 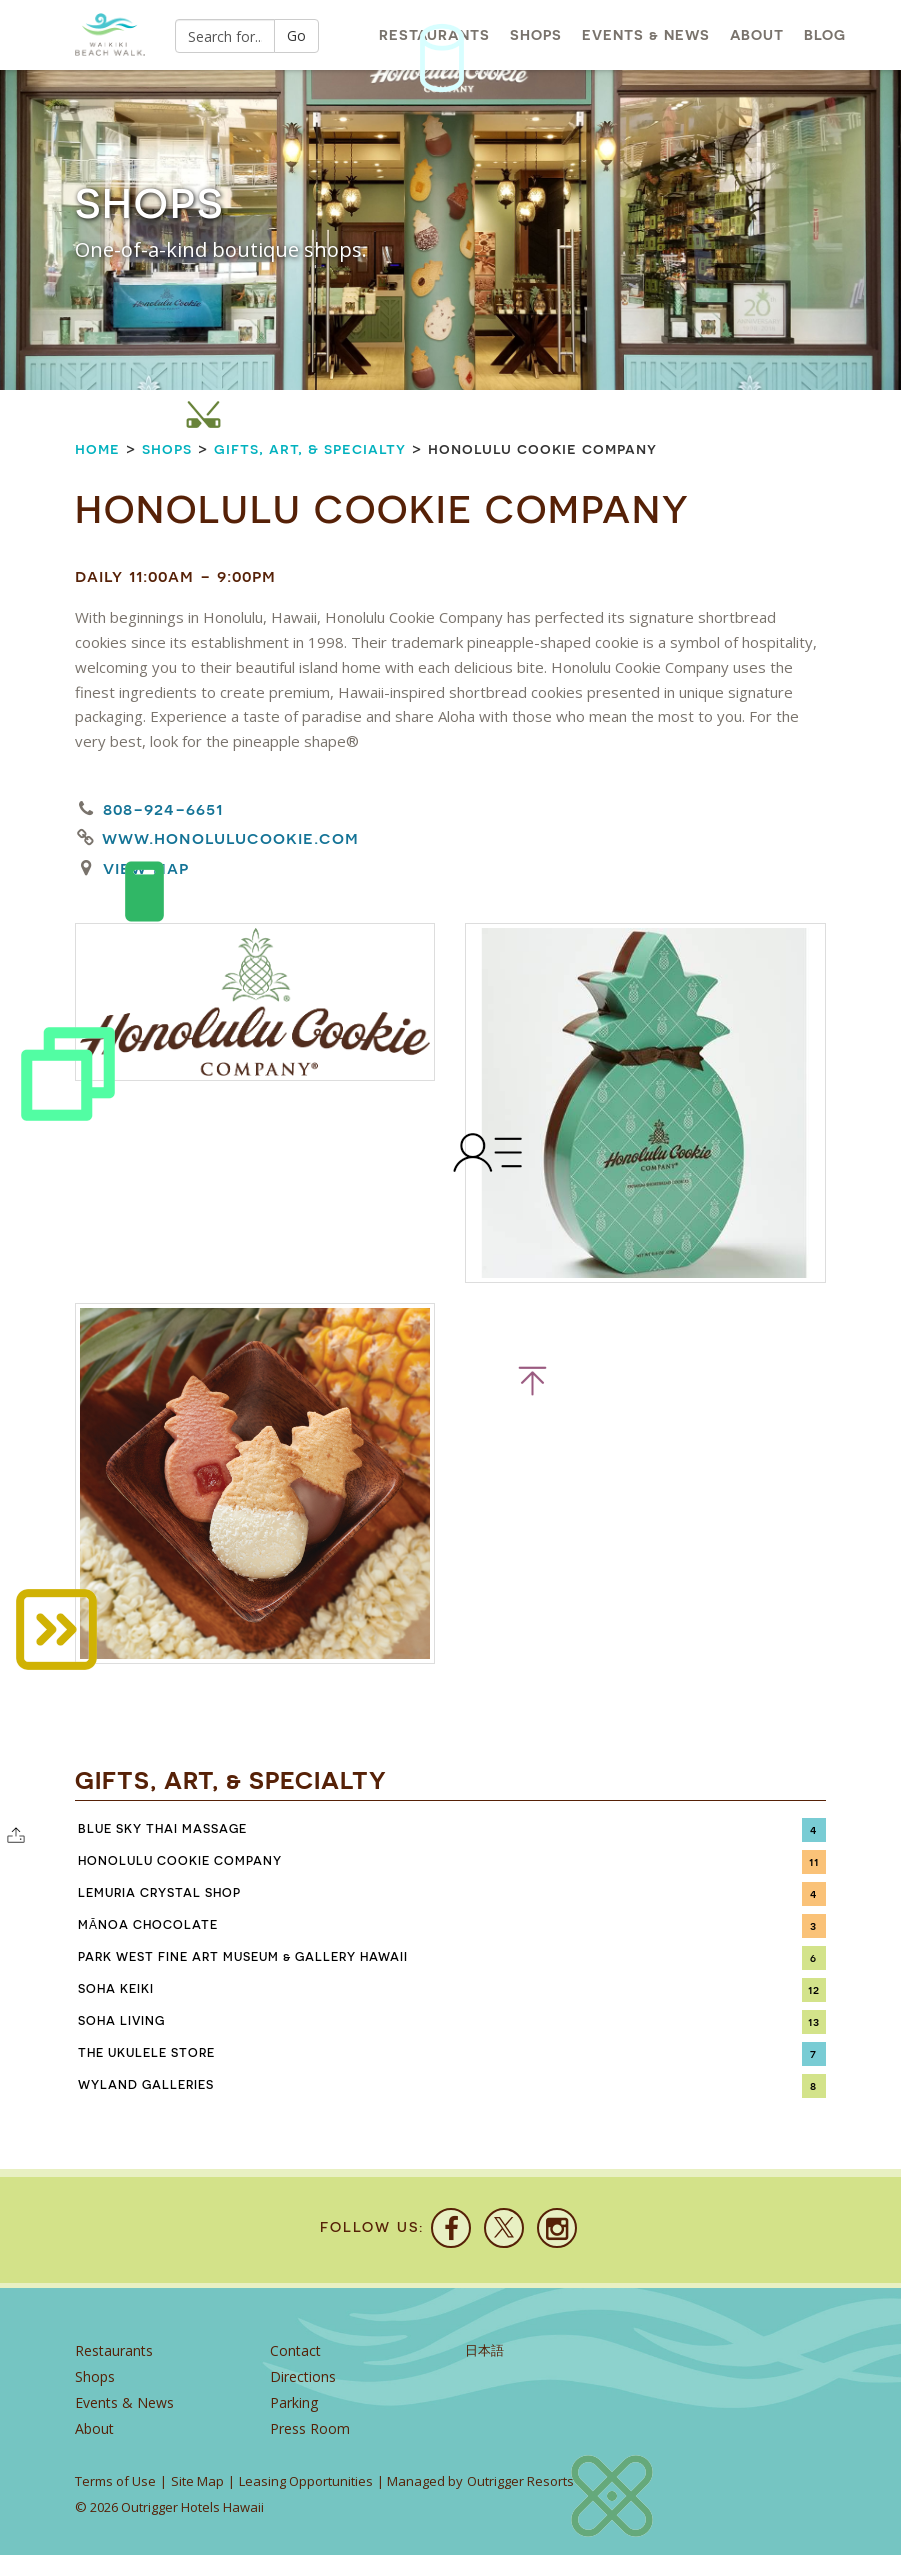 What do you see at coordinates (442, 58) in the screenshot?
I see `represents a database or data storage` at bounding box center [442, 58].